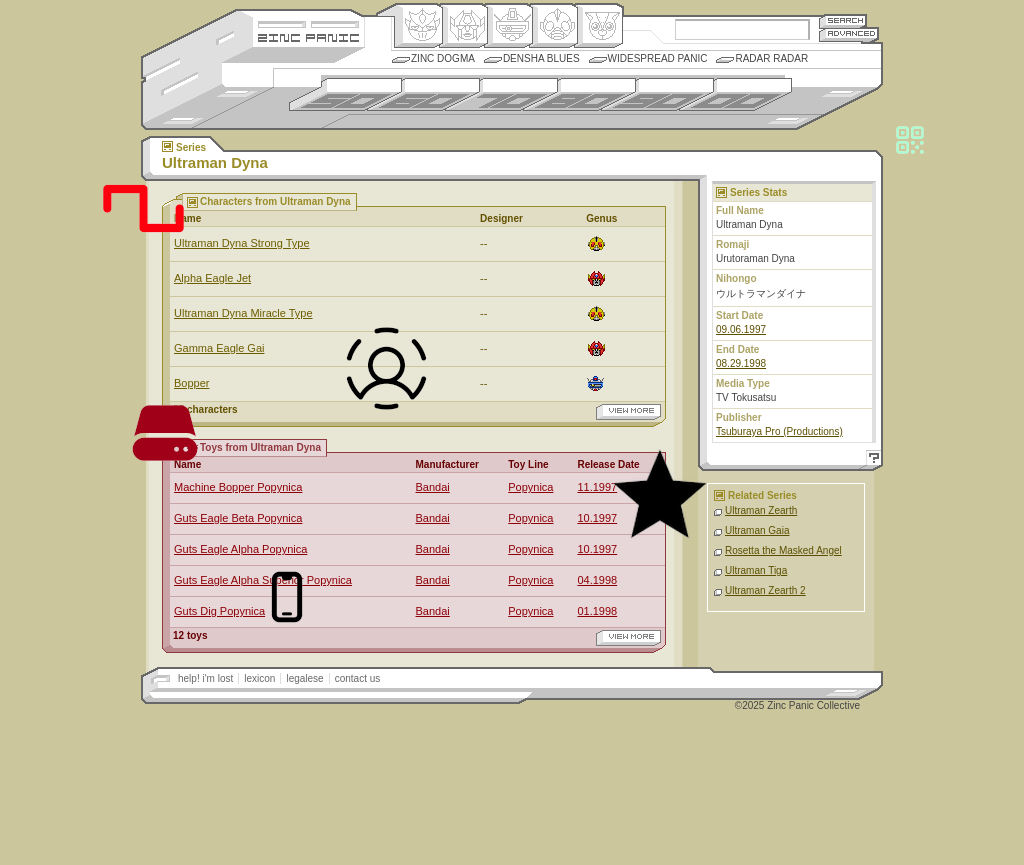 Image resolution: width=1024 pixels, height=865 pixels. What do you see at coordinates (910, 140) in the screenshot?
I see `scan or generate a qr code` at bounding box center [910, 140].